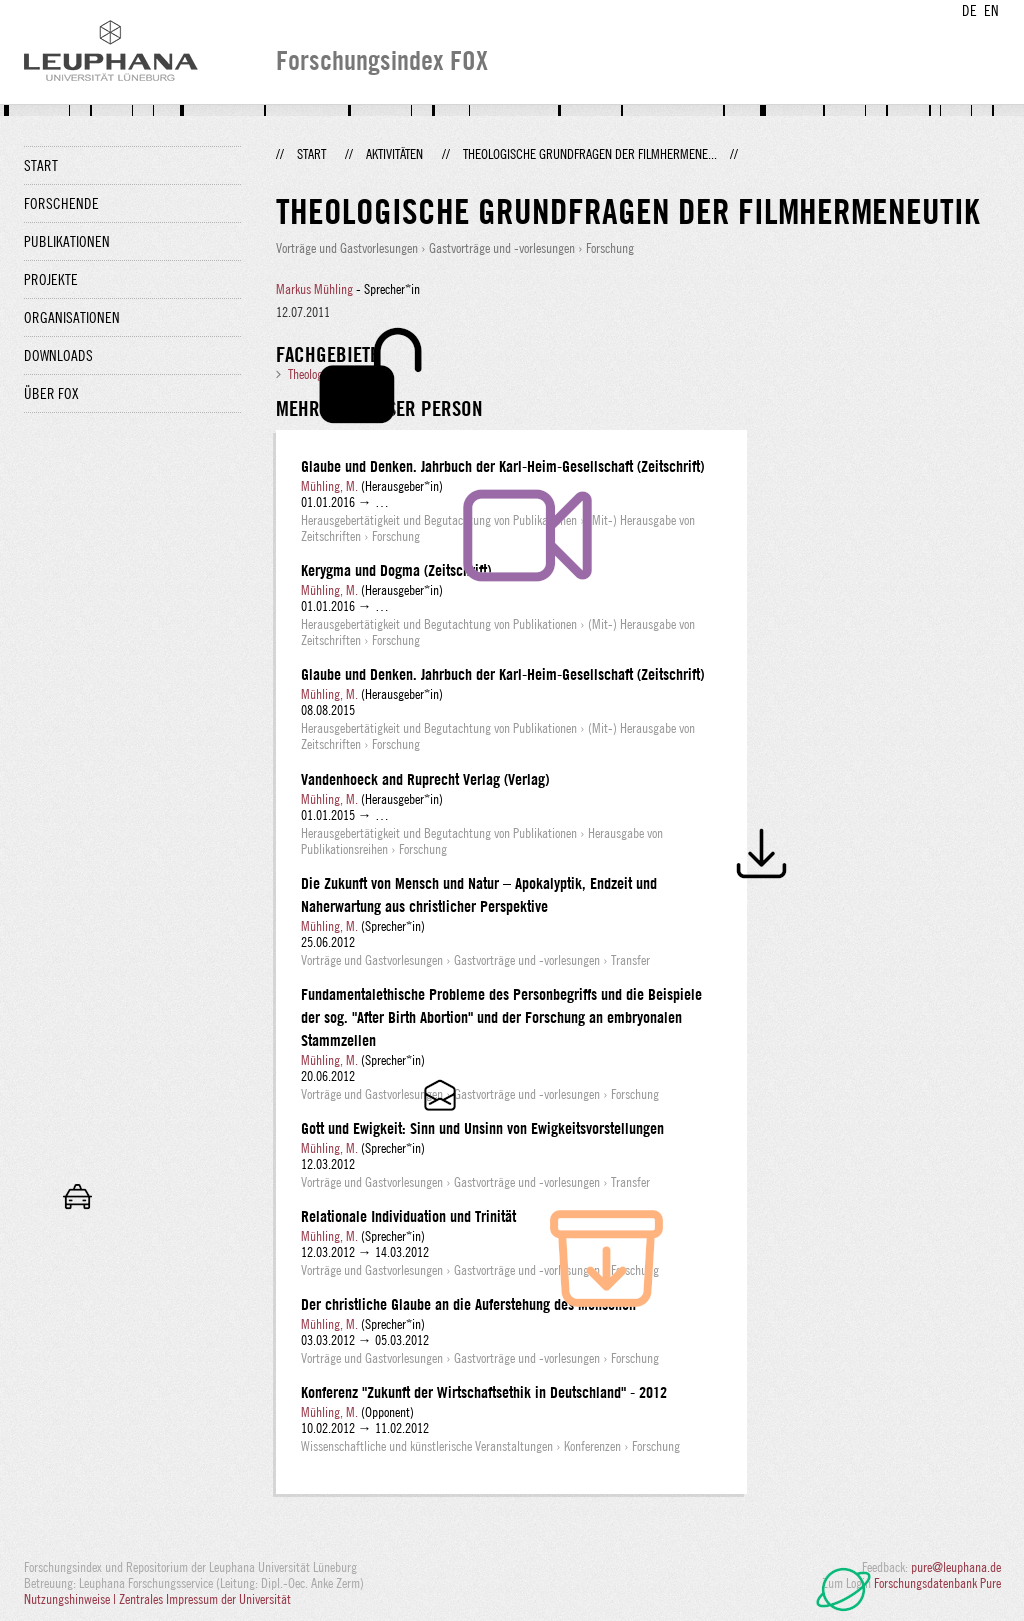 This screenshot has height=1621, width=1024. I want to click on start a video call, so click(527, 535).